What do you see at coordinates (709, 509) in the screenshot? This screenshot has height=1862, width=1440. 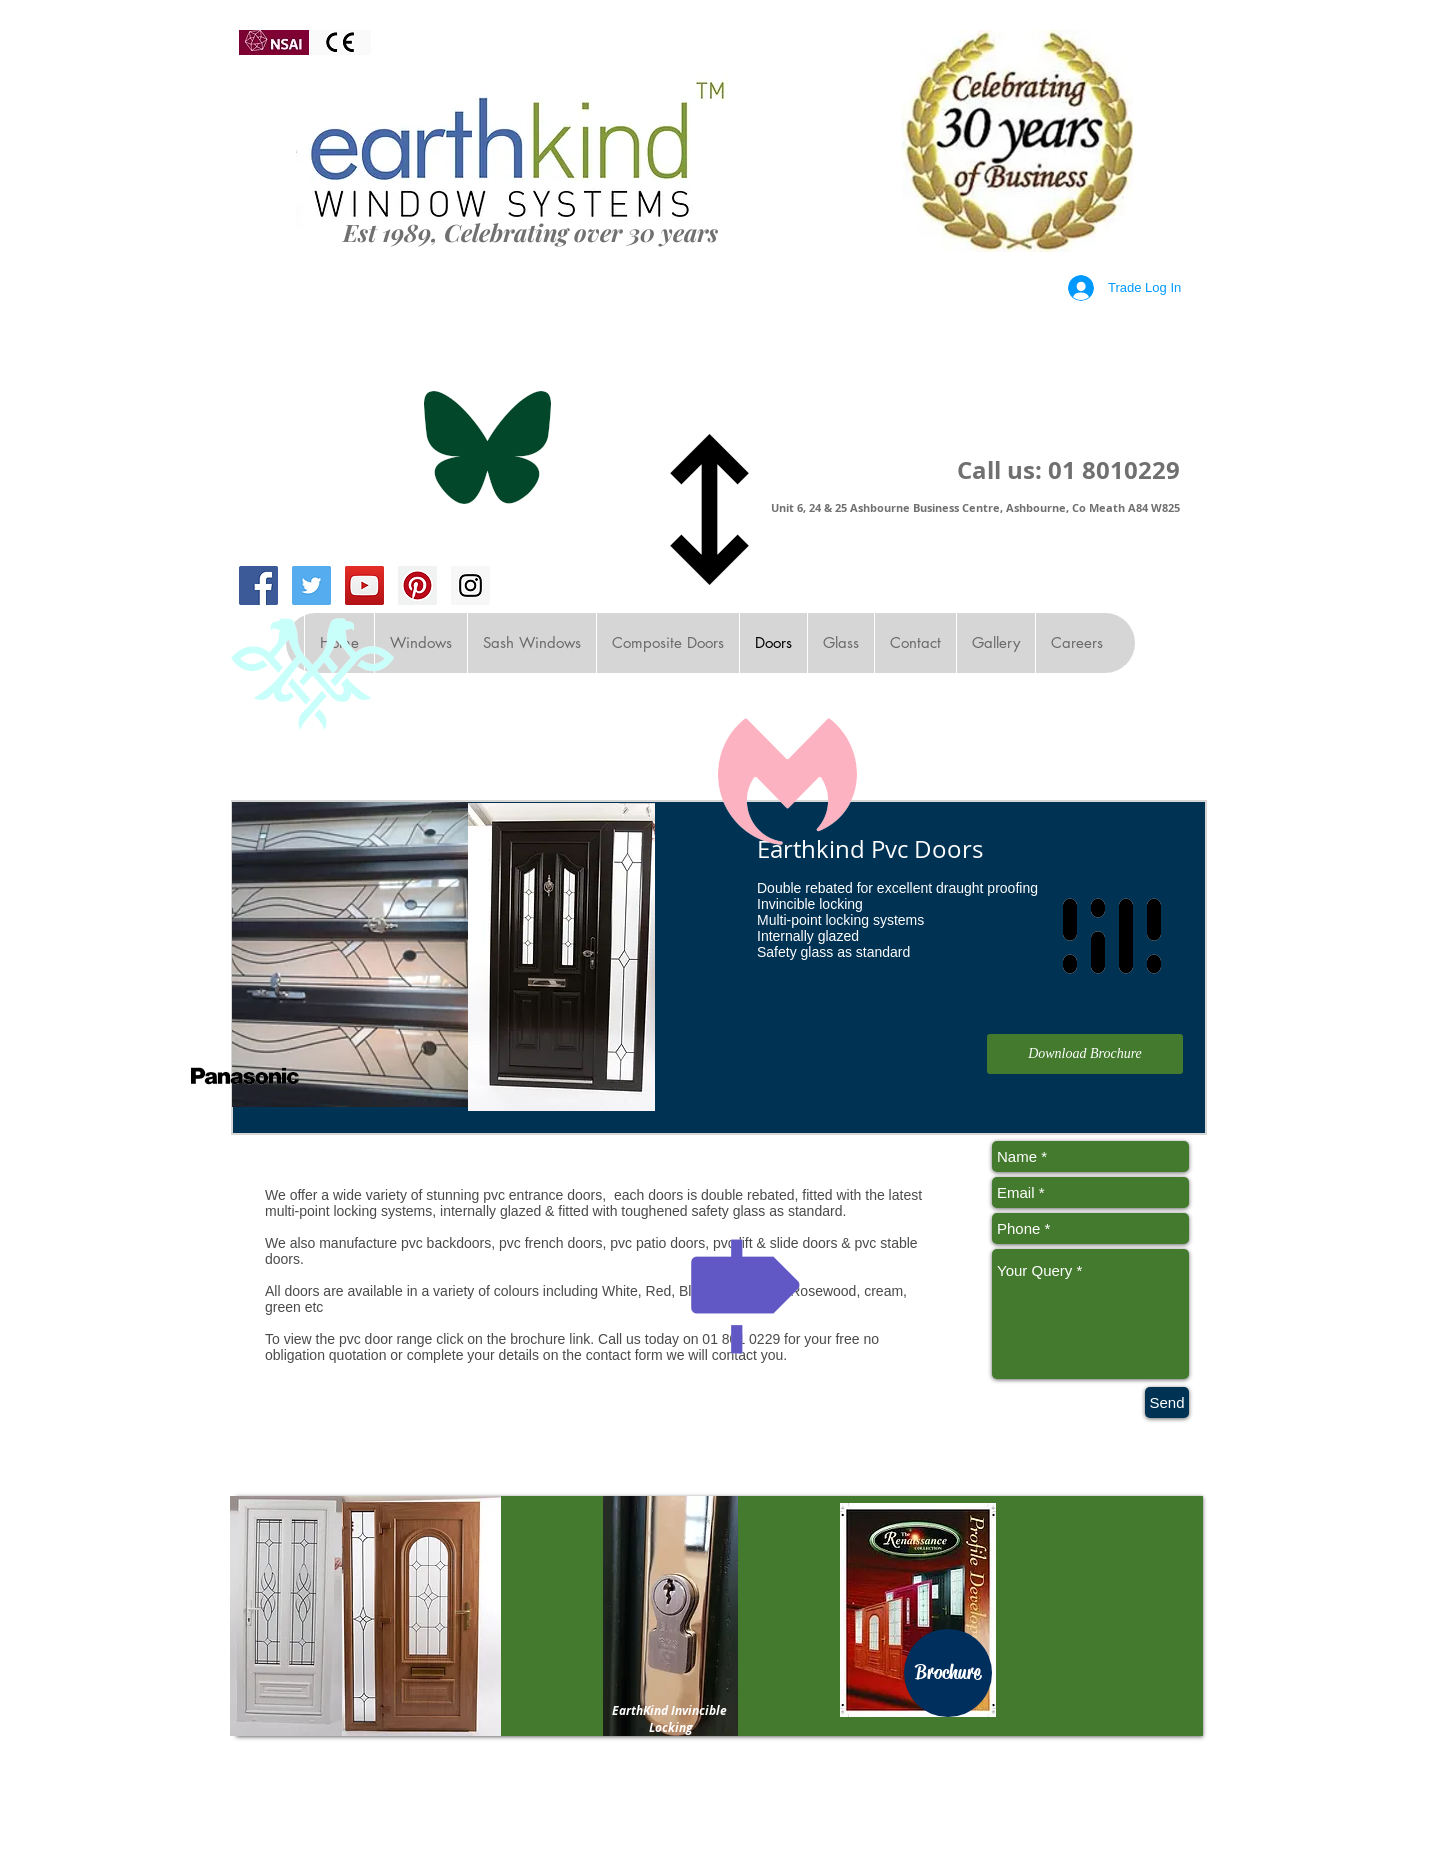 I see `expand content vertically` at bounding box center [709, 509].